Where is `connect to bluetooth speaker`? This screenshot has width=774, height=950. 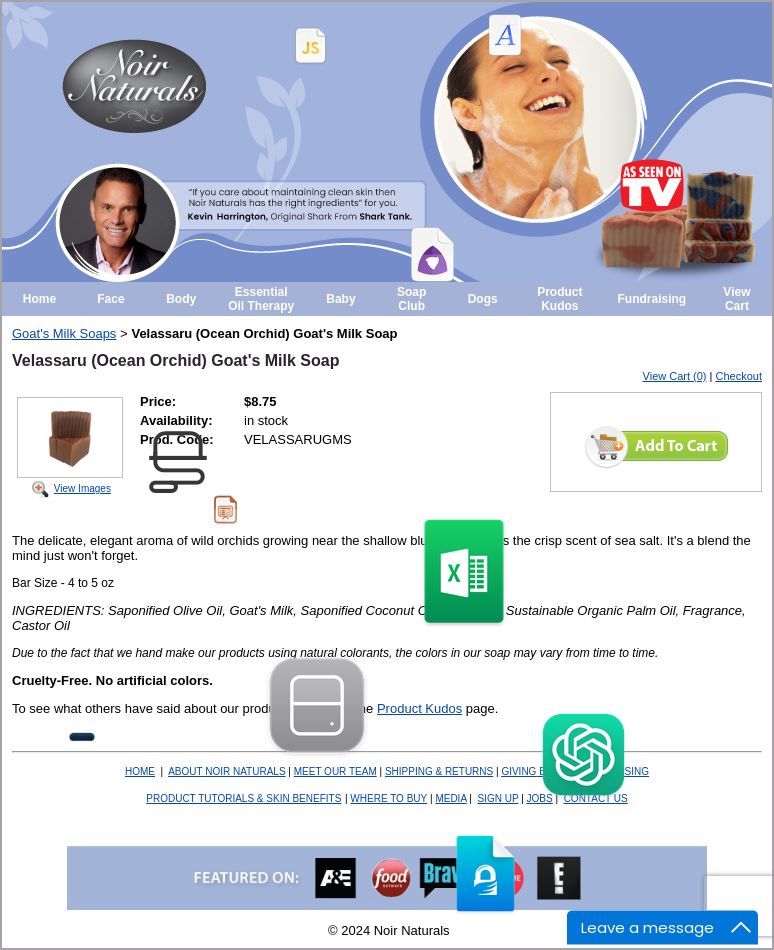 connect to bluetooth speaker is located at coordinates (82, 737).